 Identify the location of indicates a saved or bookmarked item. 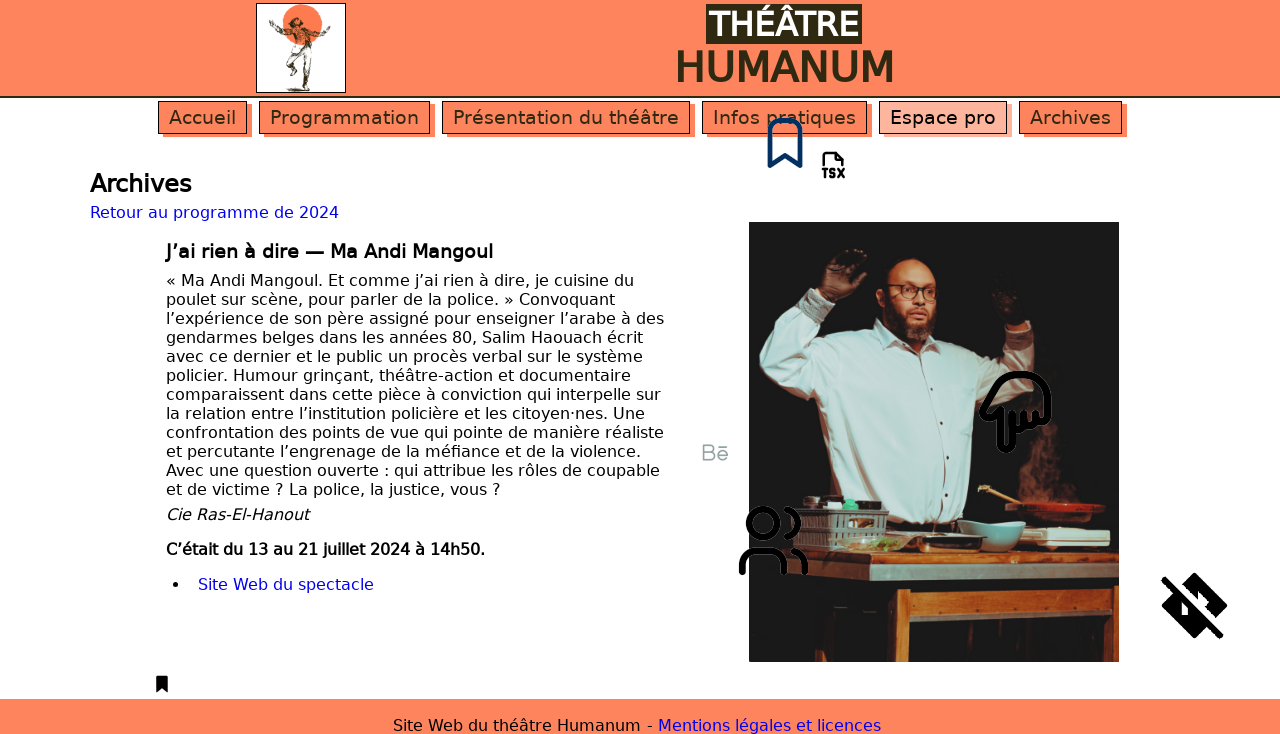
(162, 684).